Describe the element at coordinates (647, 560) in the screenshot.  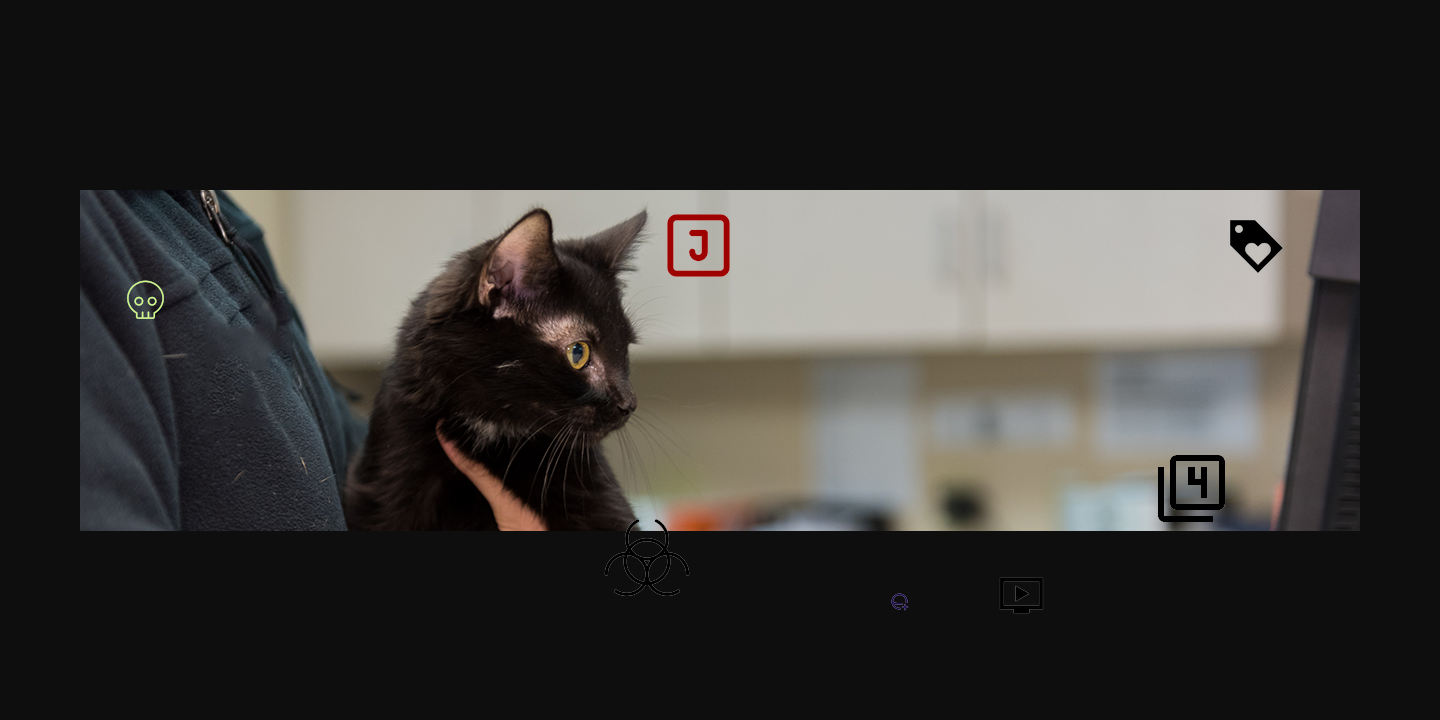
I see `indicates hazardous or dangerous content` at that location.